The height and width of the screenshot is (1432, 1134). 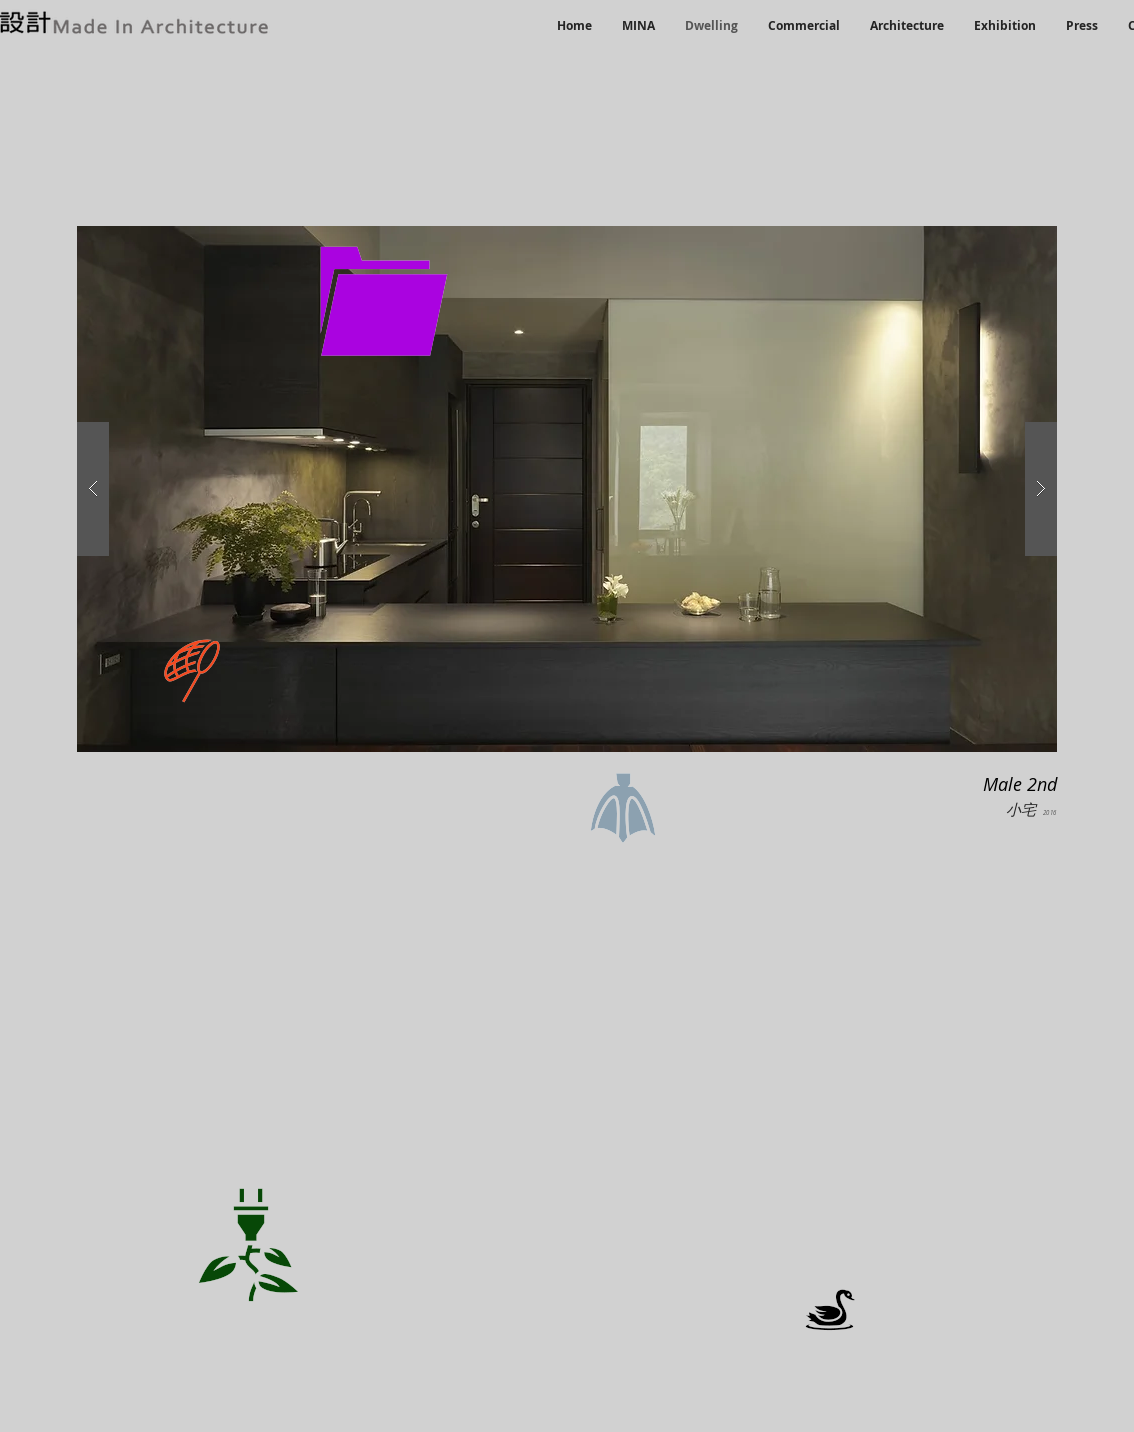 What do you see at coordinates (251, 1243) in the screenshot?
I see `indicates eco-friendly or sustainable energy mode` at bounding box center [251, 1243].